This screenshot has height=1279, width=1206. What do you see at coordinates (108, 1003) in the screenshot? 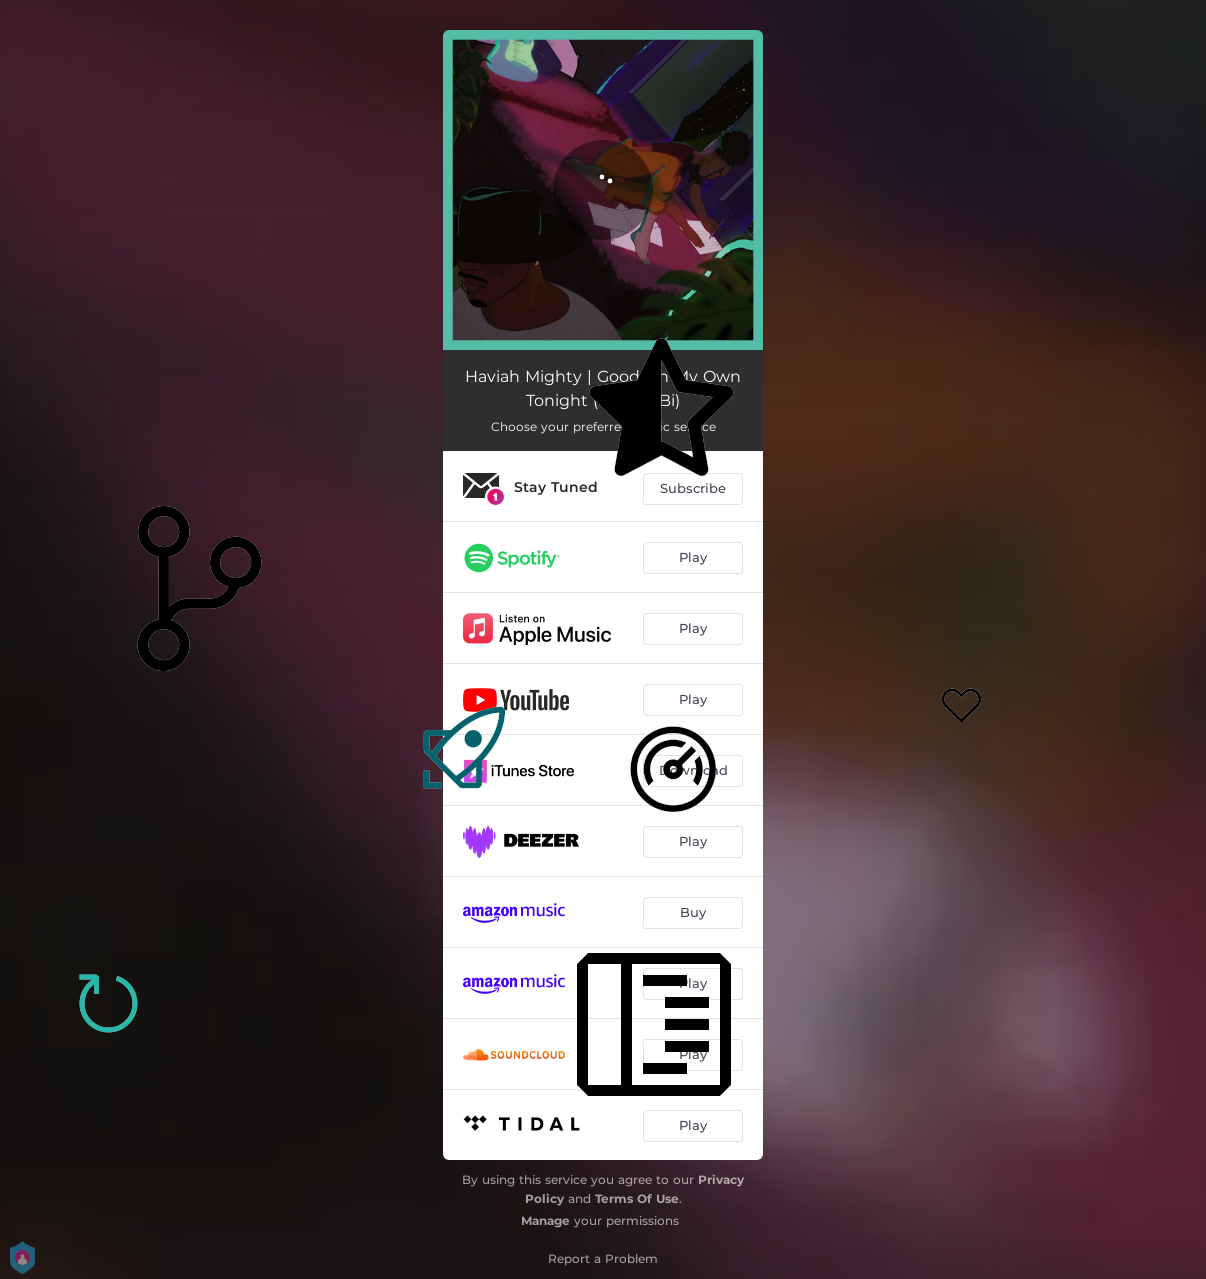
I see `refresh or reload the current content` at bounding box center [108, 1003].